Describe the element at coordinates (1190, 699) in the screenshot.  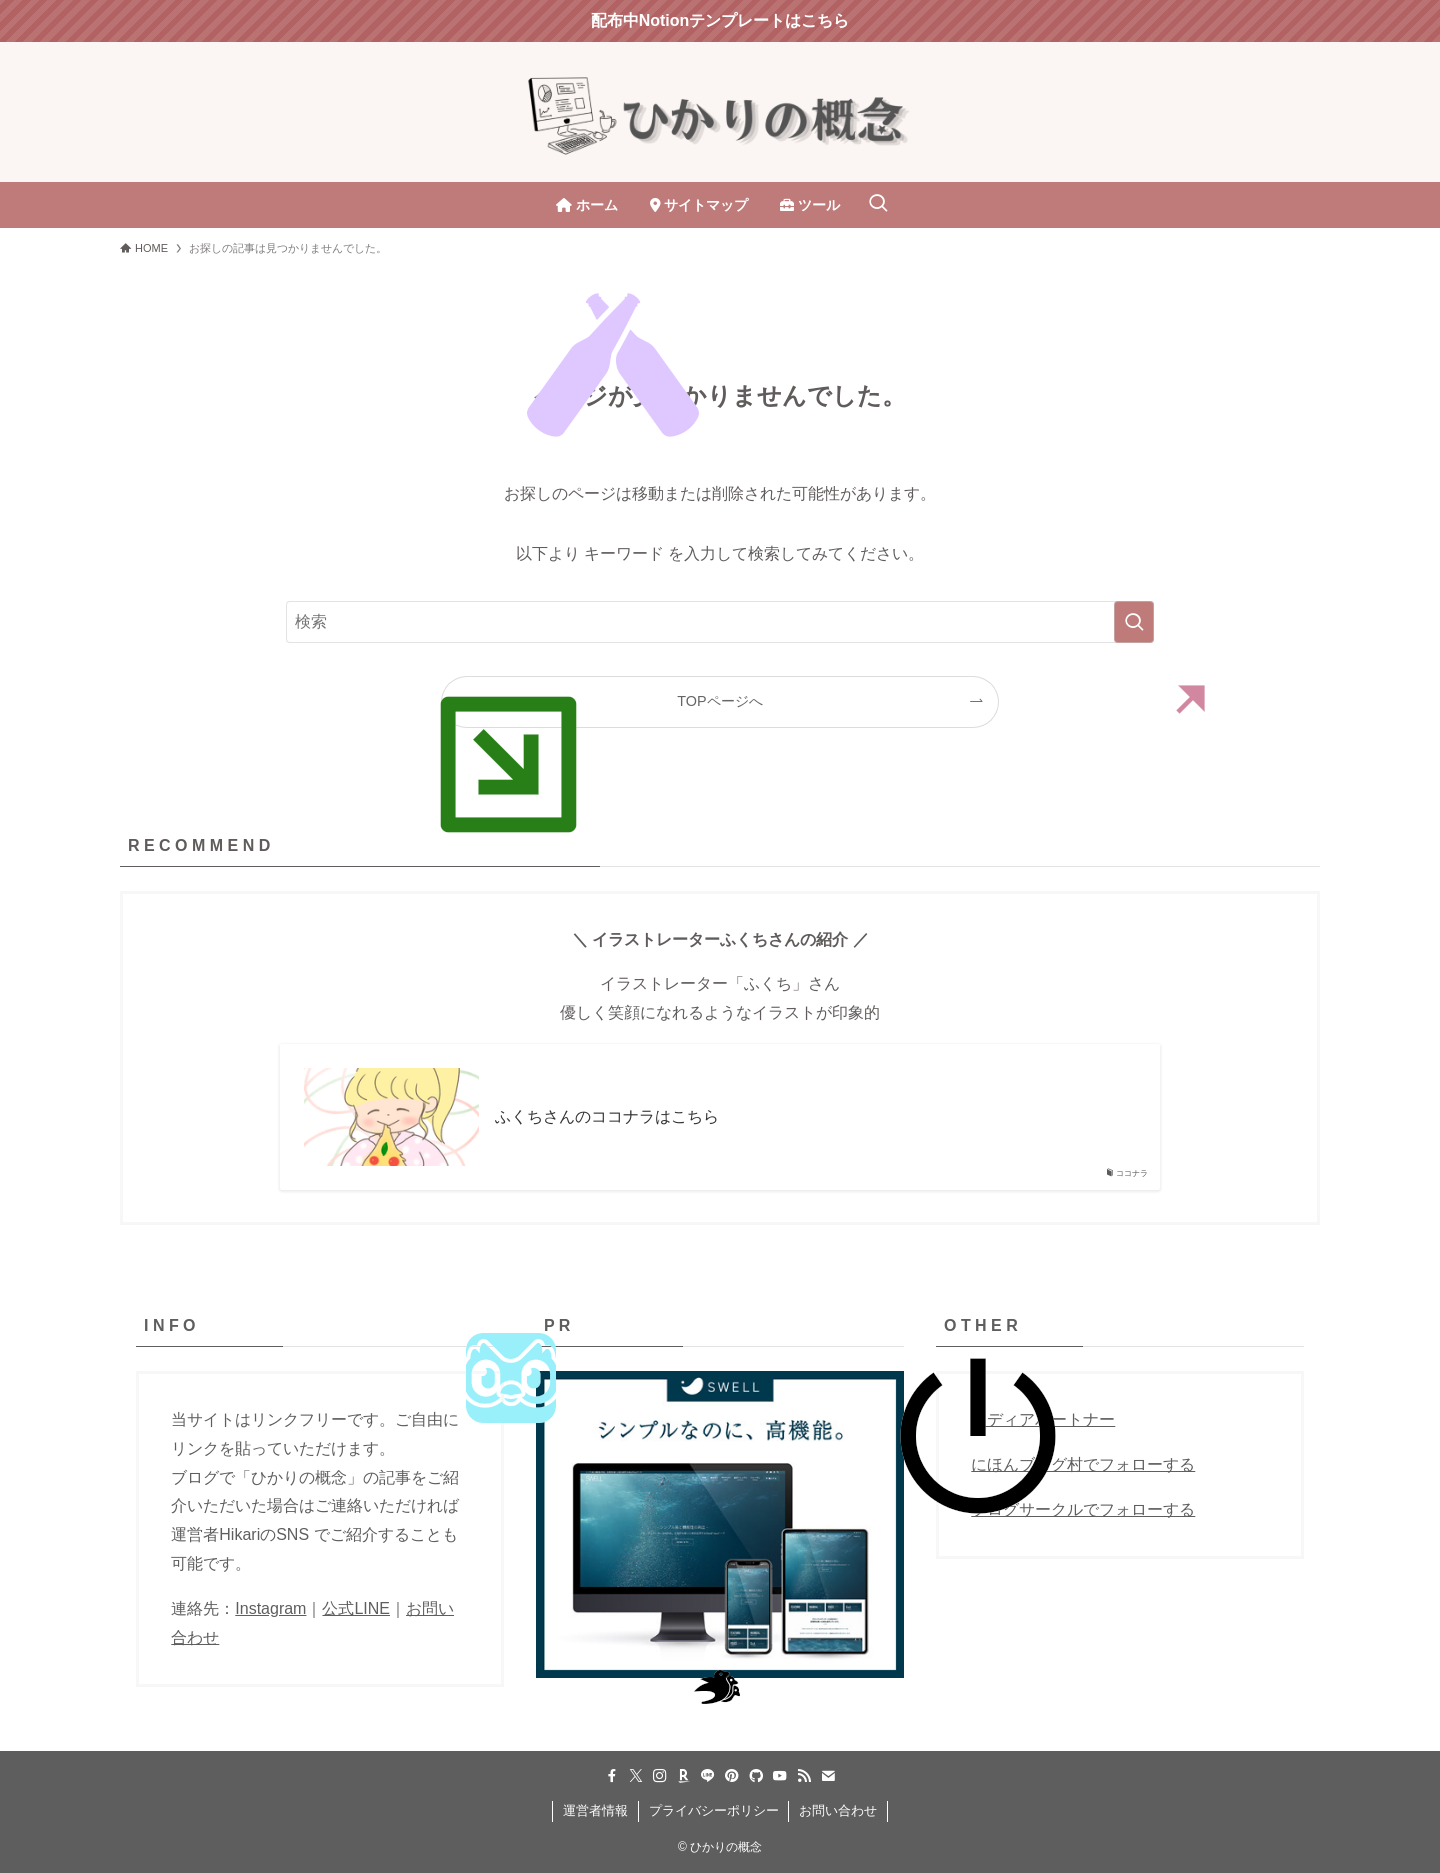
I see `open link in new tab or window` at that location.